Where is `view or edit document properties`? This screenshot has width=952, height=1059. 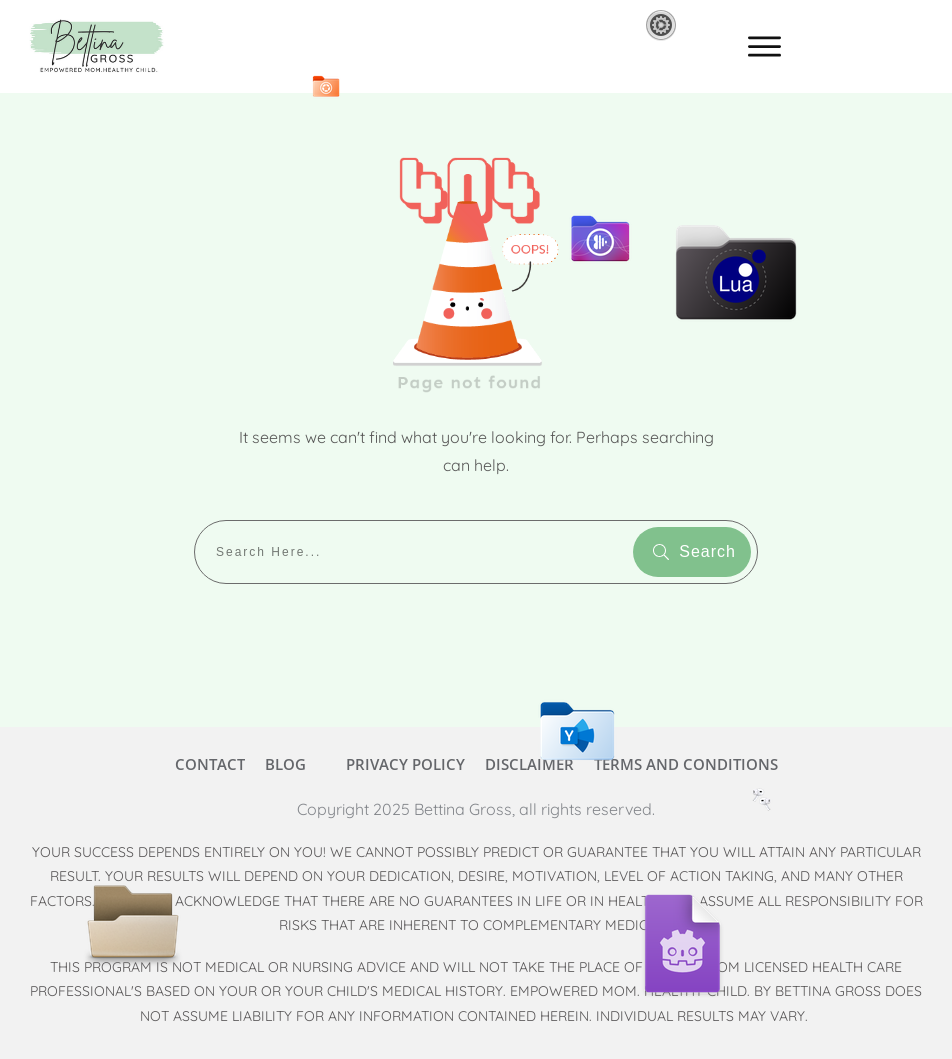 view or edit document properties is located at coordinates (661, 25).